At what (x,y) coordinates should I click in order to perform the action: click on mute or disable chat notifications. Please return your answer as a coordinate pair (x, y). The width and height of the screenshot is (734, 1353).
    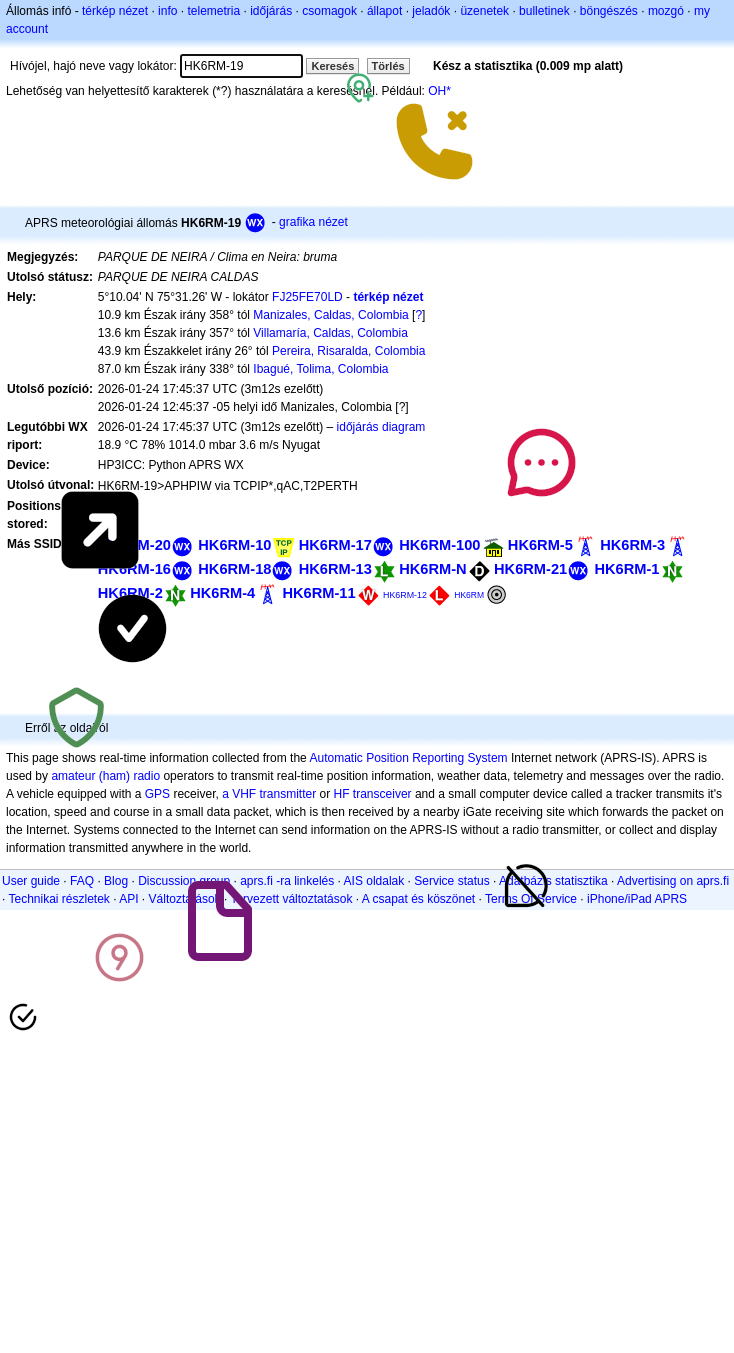
    Looking at the image, I should click on (525, 886).